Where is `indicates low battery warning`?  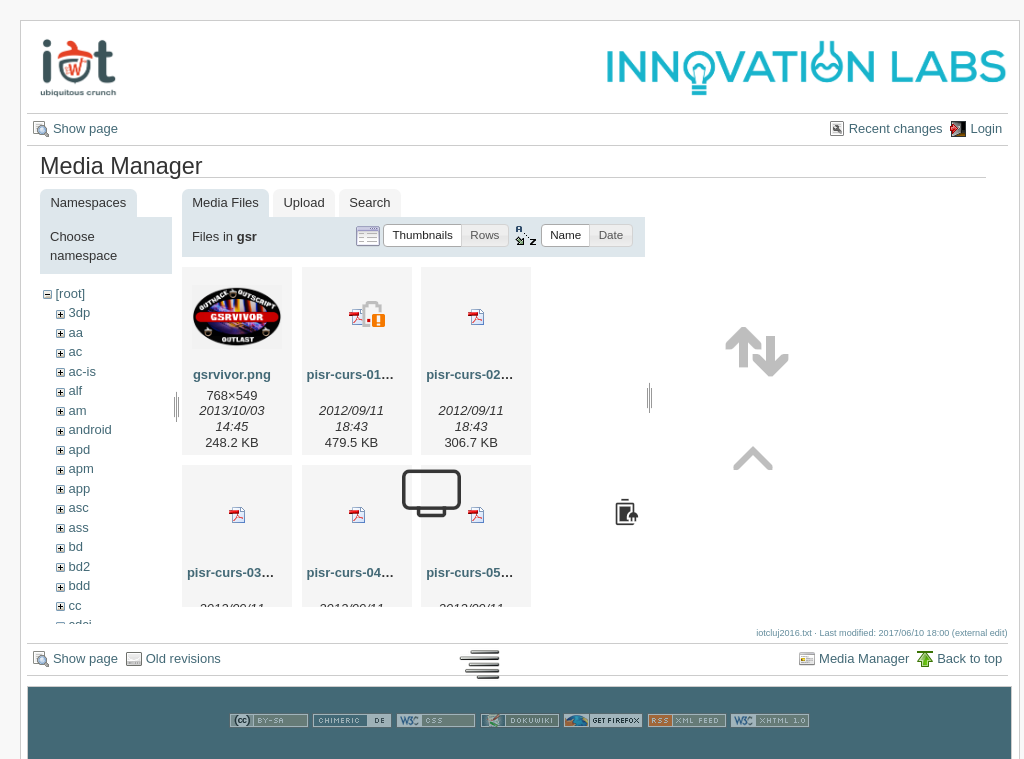
indicates low battery warning is located at coordinates (372, 314).